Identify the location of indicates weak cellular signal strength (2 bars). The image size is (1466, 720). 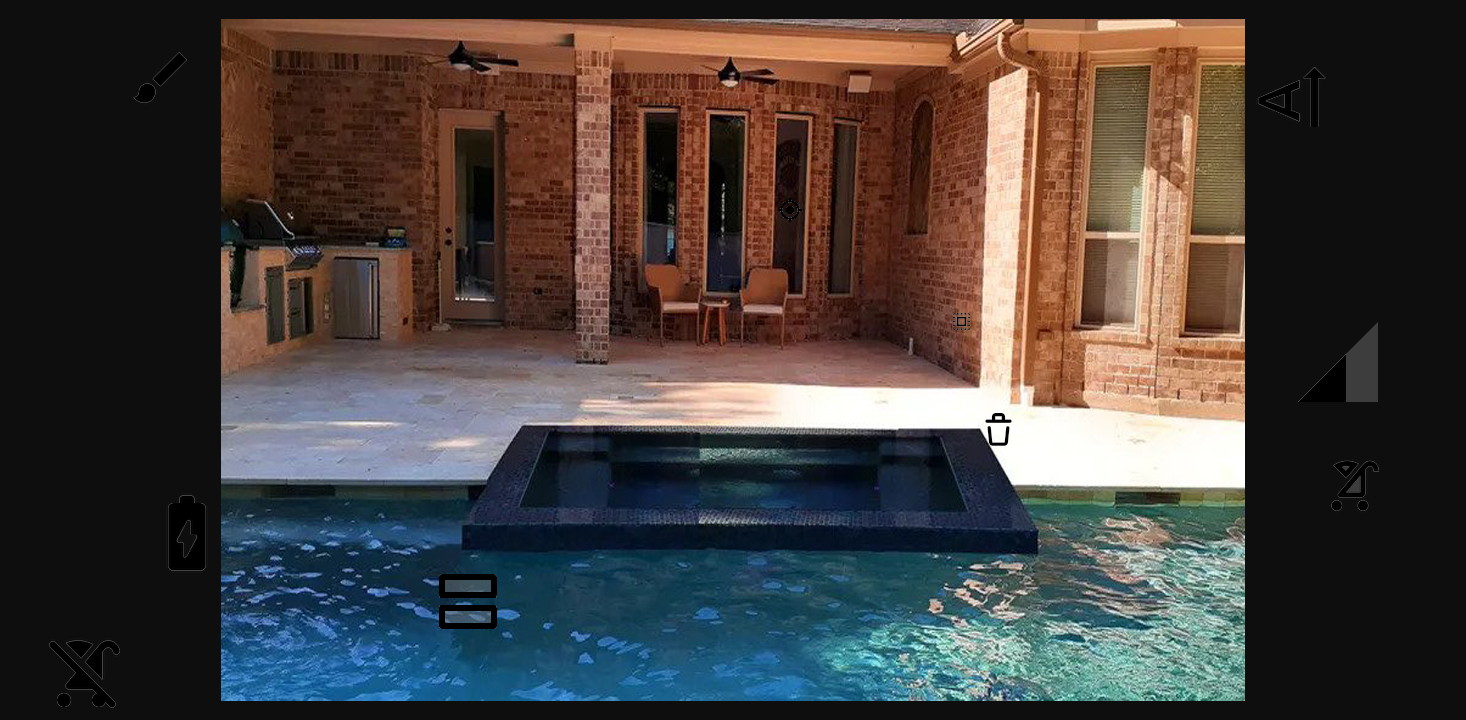
(1338, 362).